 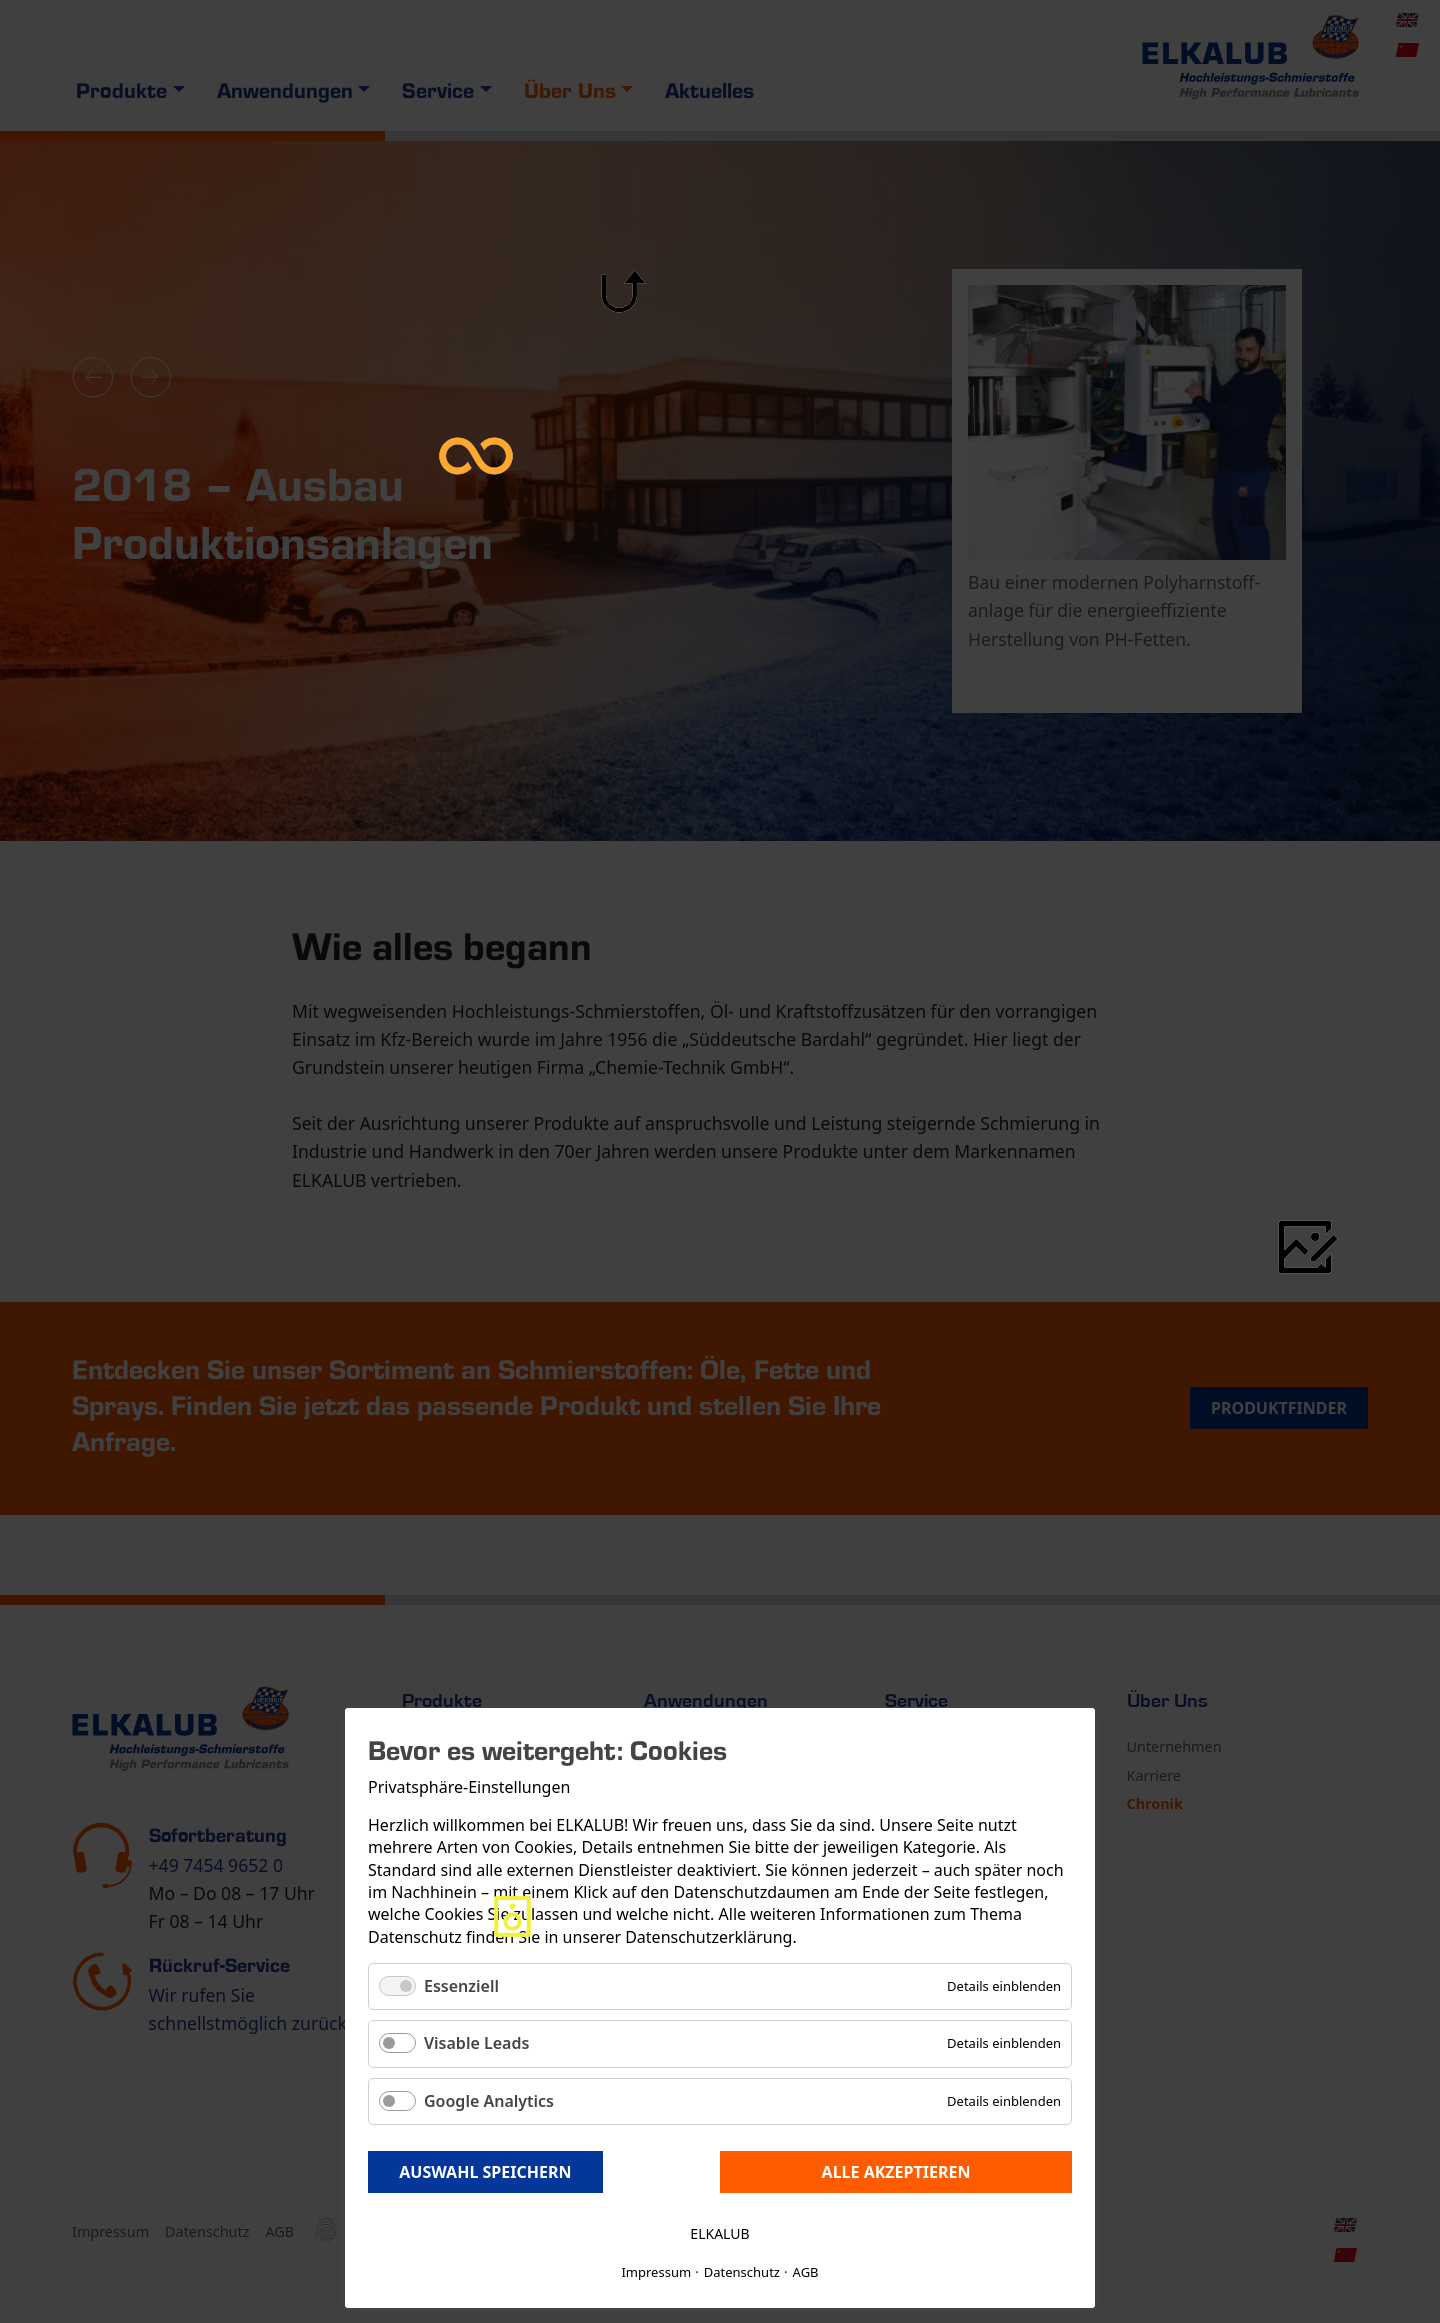 I want to click on indicates unlimited or infinite content, so click(x=476, y=456).